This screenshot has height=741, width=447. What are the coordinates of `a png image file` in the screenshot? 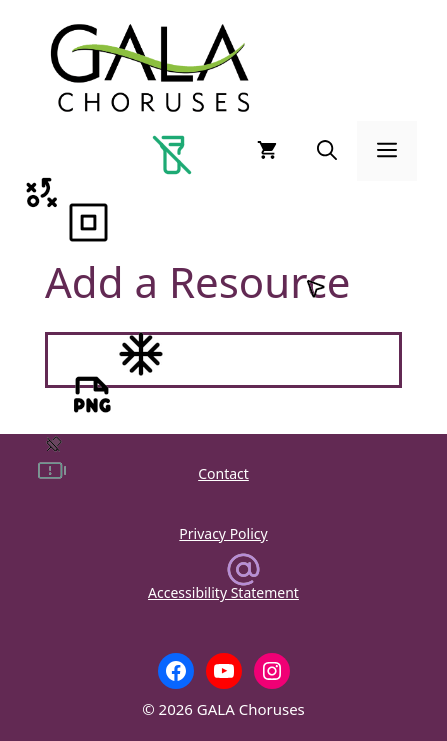 It's located at (92, 396).